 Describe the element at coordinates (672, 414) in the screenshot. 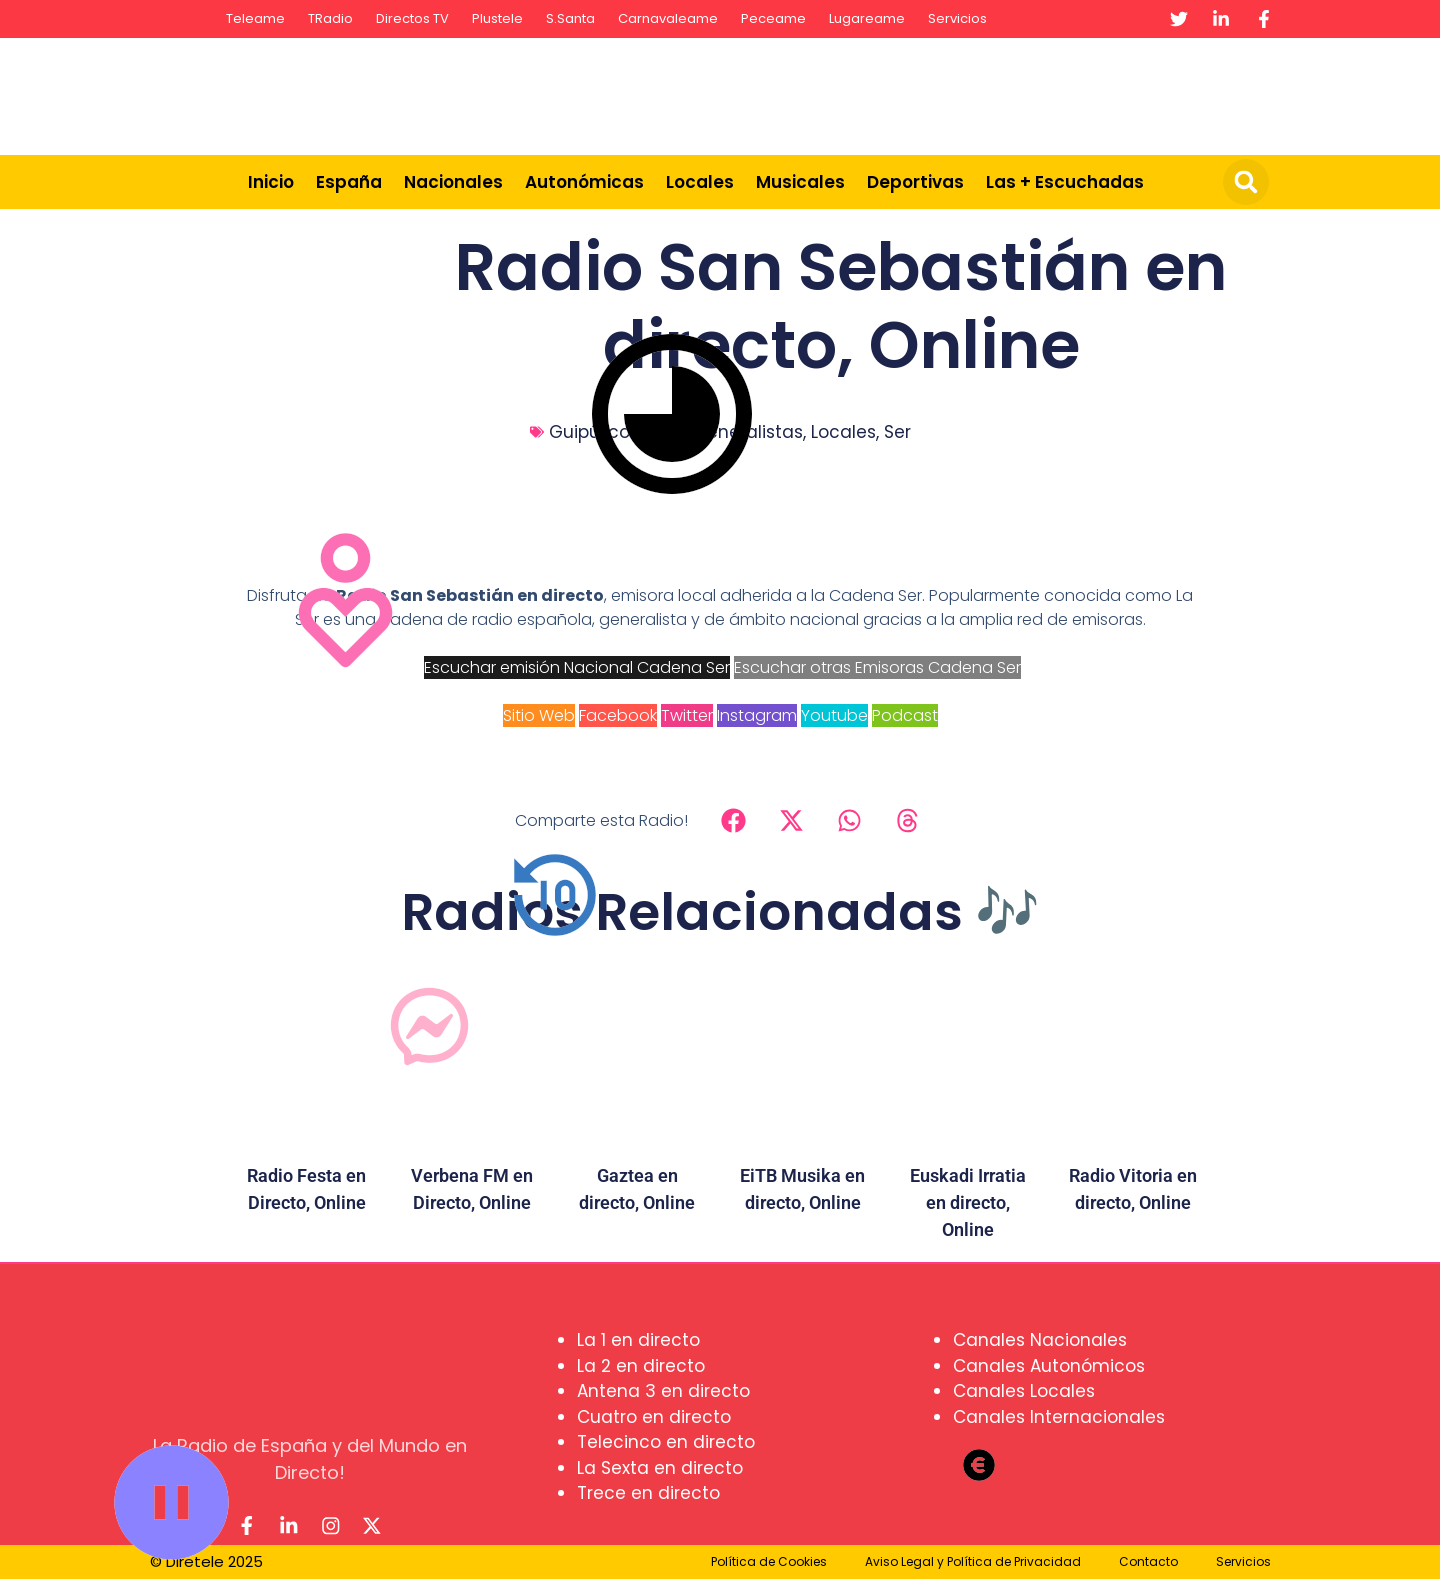

I see `indicates 75% progress complete` at that location.